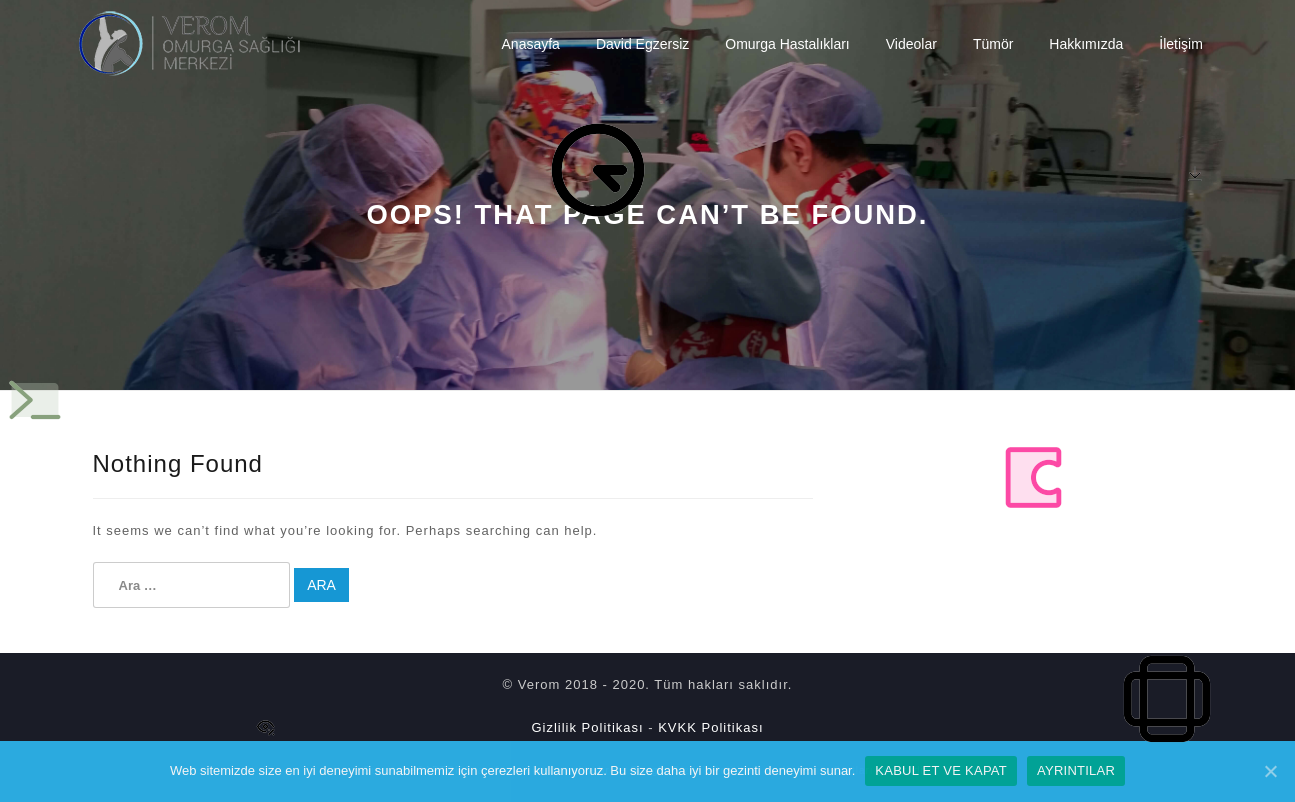  I want to click on indicates afternoon time or PM hours, so click(598, 170).